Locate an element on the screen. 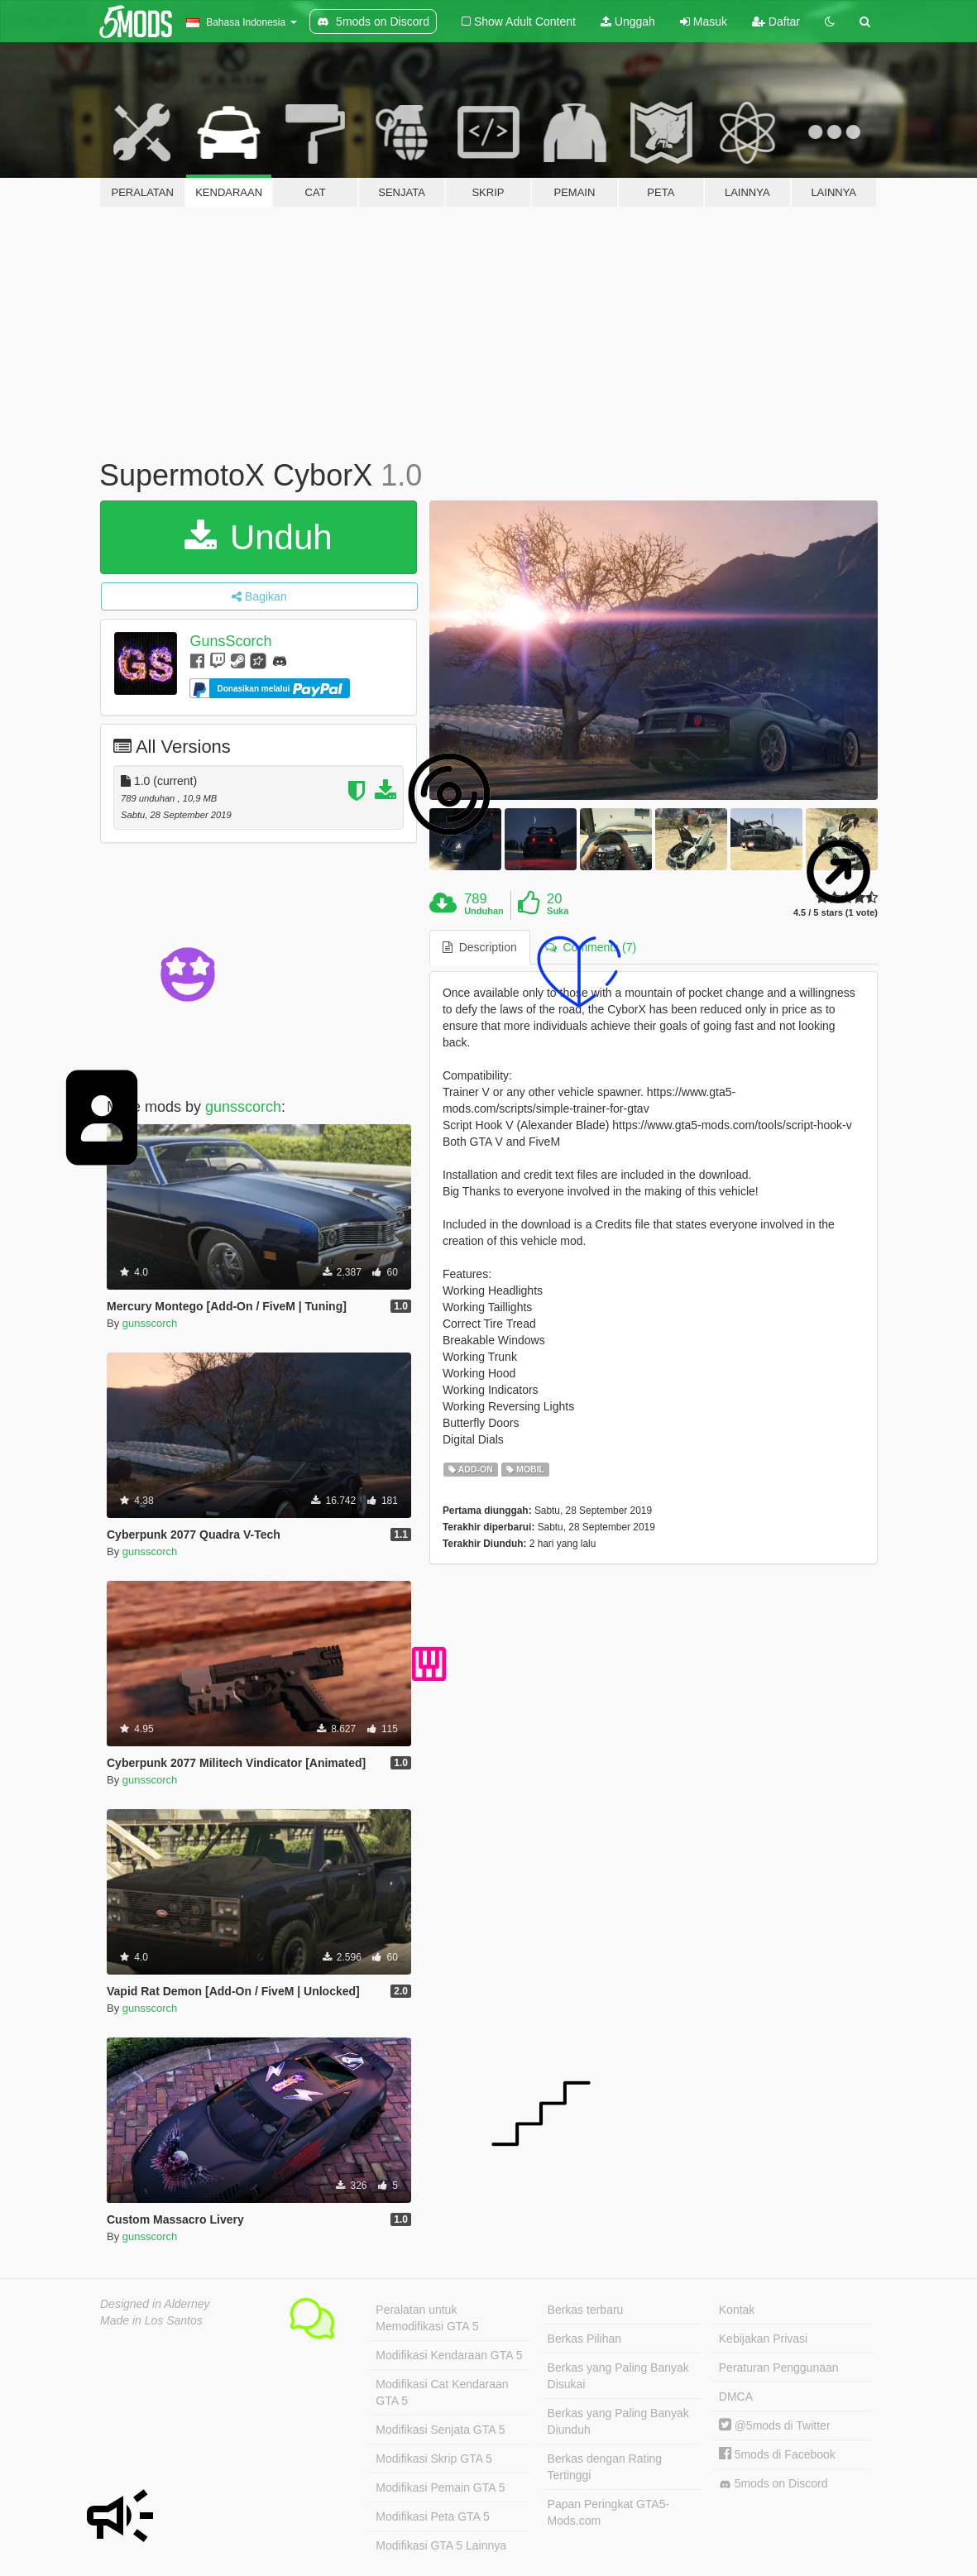  open link in new tab or window is located at coordinates (838, 871).